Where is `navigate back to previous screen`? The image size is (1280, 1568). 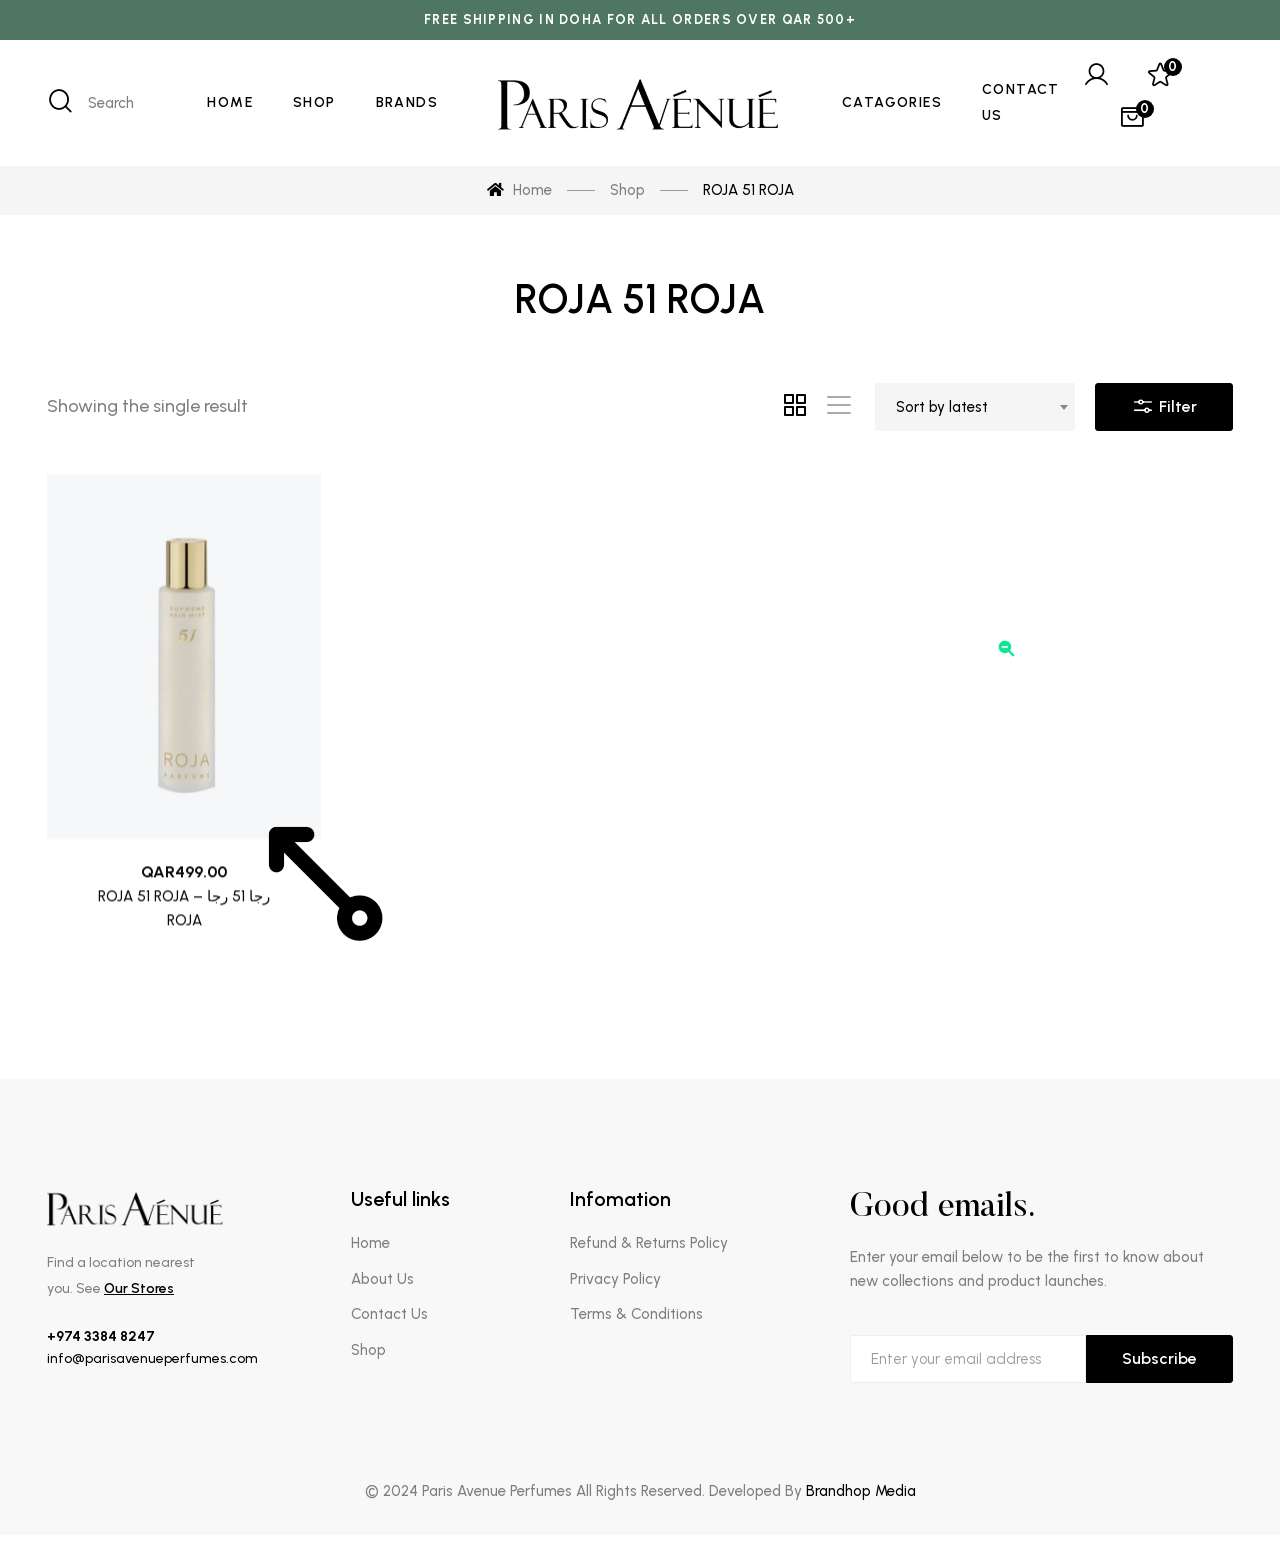
navigate back to previous screen is located at coordinates (322, 880).